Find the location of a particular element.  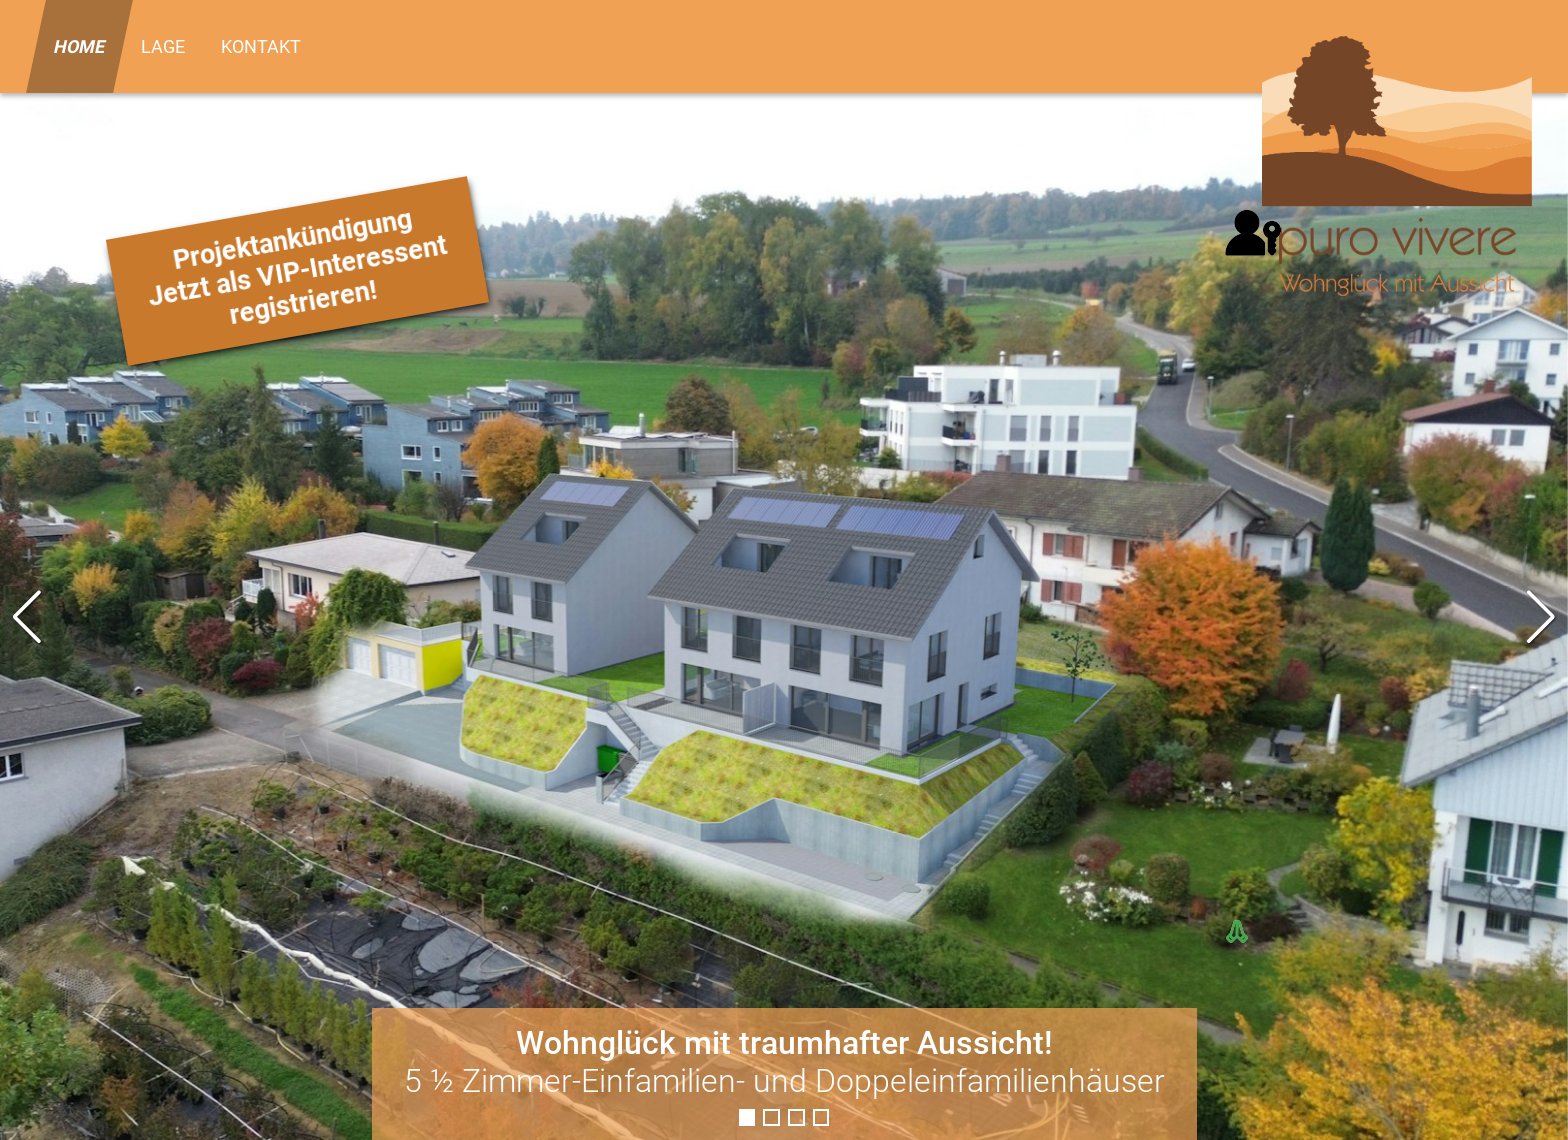

manage passkey authentication for your account is located at coordinates (1253, 234).